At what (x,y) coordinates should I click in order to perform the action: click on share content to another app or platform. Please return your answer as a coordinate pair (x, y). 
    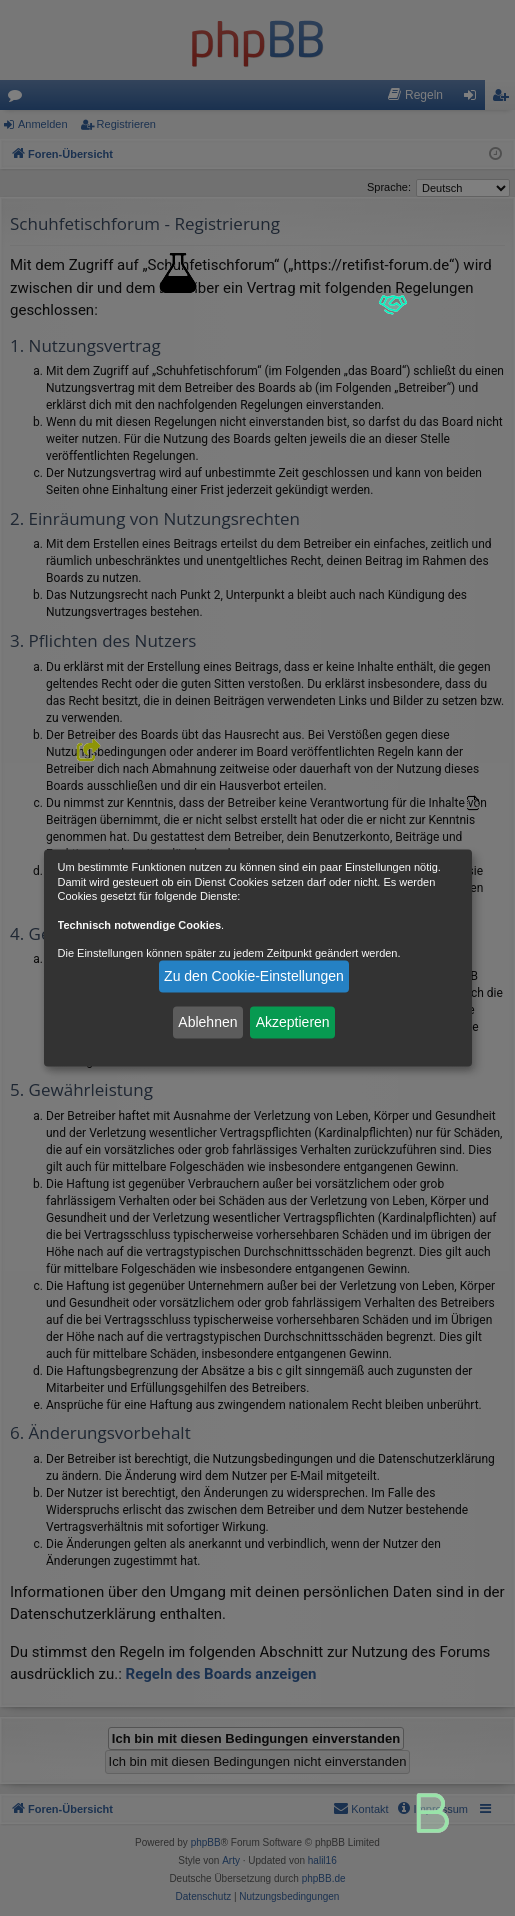
    Looking at the image, I should click on (88, 750).